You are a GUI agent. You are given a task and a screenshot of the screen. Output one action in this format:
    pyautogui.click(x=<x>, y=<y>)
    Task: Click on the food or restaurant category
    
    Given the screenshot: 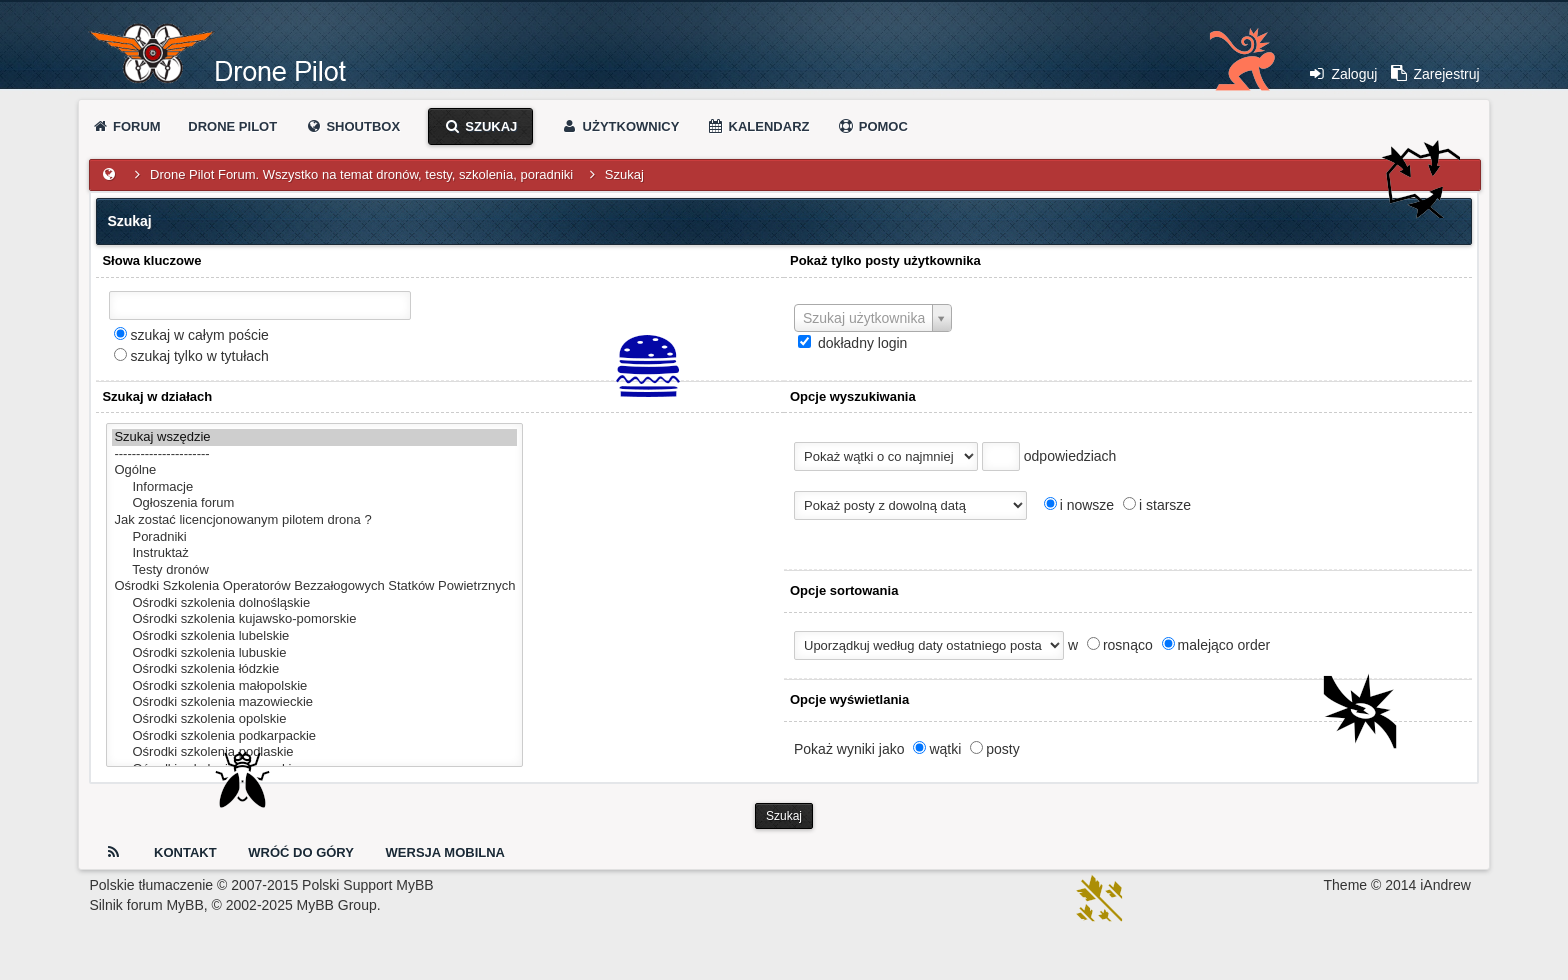 What is the action you would take?
    pyautogui.click(x=648, y=366)
    